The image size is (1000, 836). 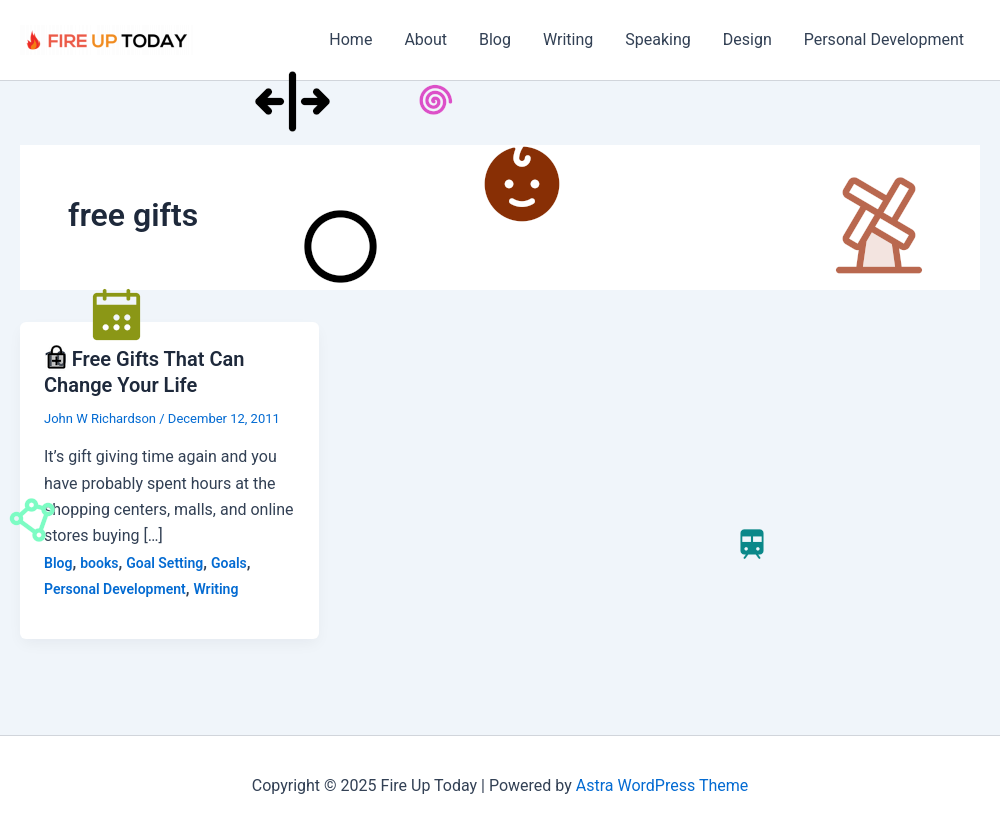 I want to click on access polygon or shape drawing tool, so click(x=33, y=520).